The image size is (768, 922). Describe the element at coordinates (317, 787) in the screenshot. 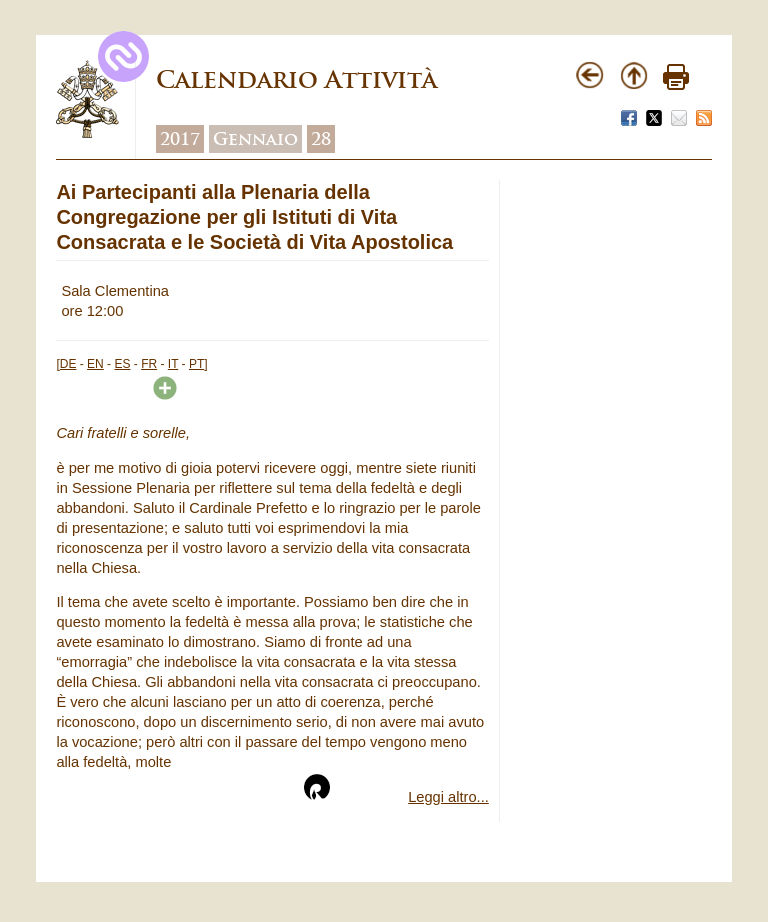

I see `reliance industries limited company logo` at that location.